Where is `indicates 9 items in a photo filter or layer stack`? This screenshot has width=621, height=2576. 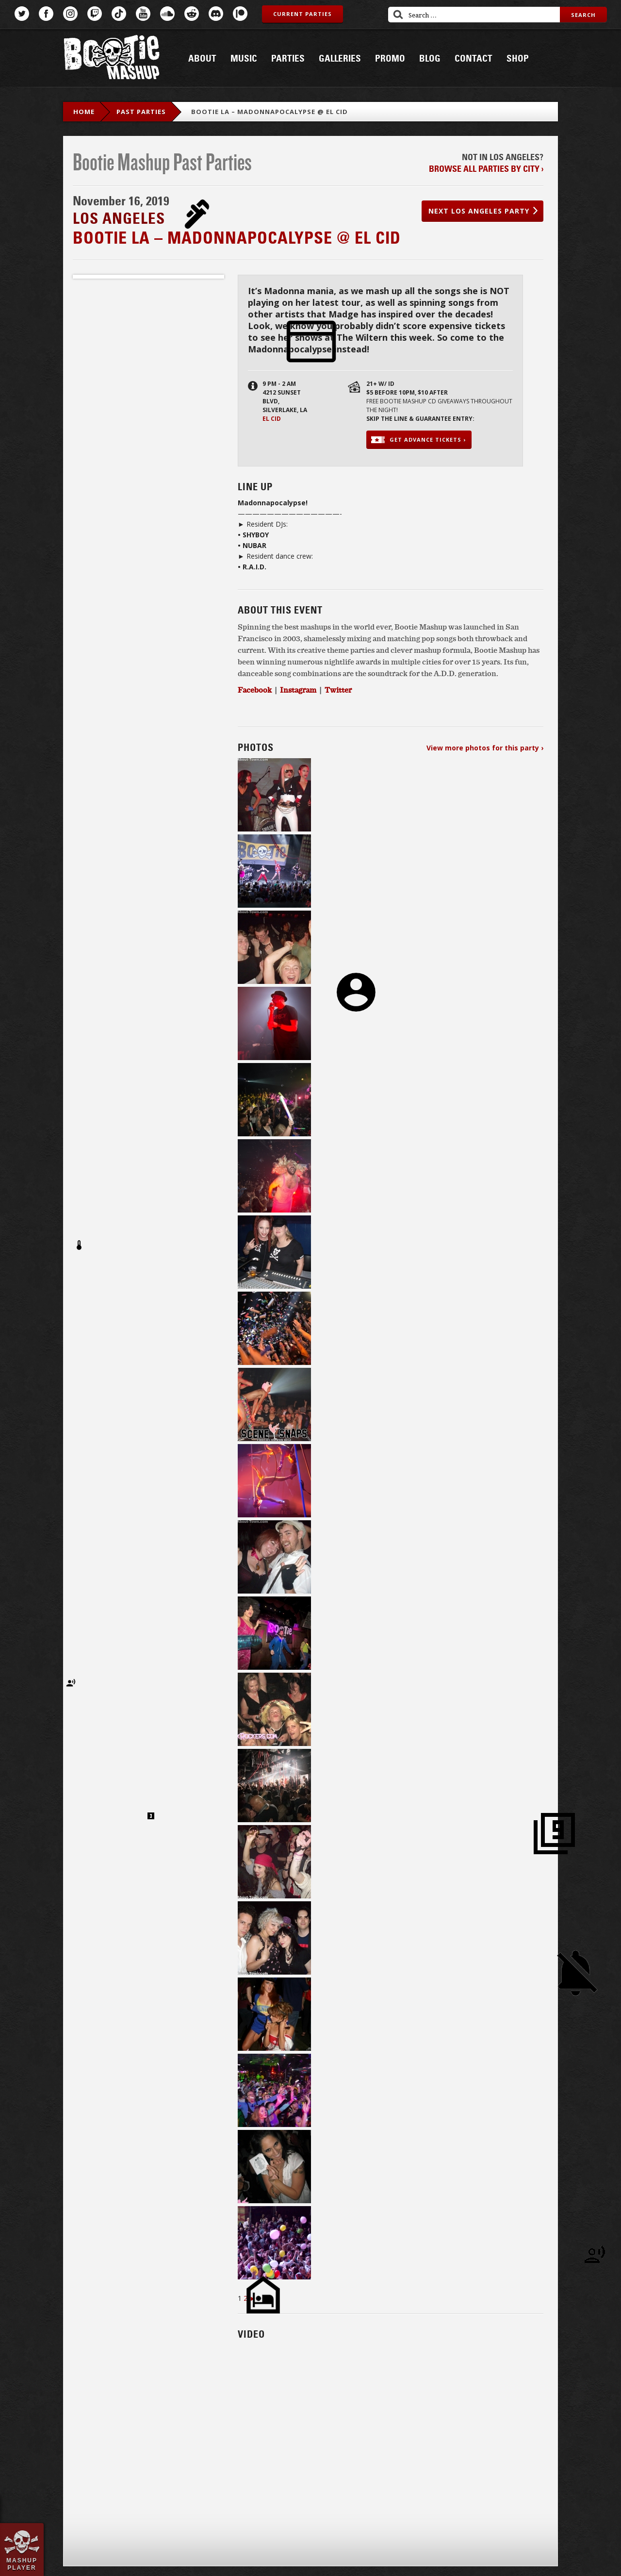 indicates 9 items in a photo filter or layer stack is located at coordinates (554, 1833).